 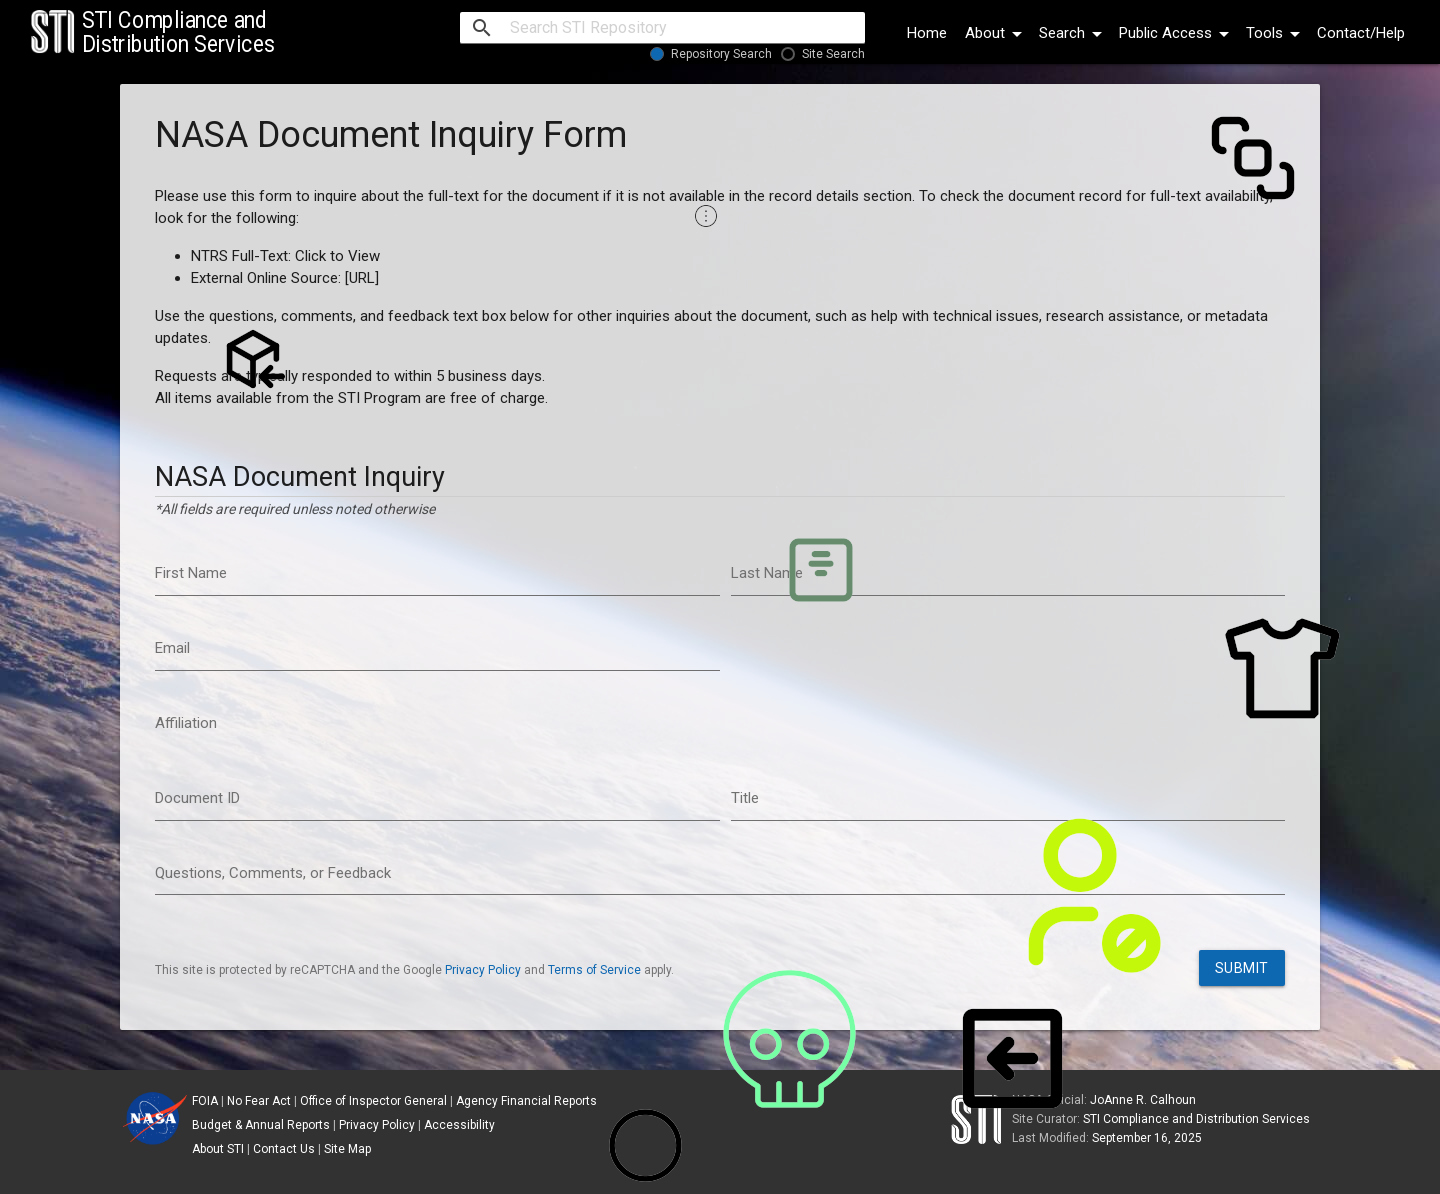 I want to click on align content to top center of container, so click(x=821, y=570).